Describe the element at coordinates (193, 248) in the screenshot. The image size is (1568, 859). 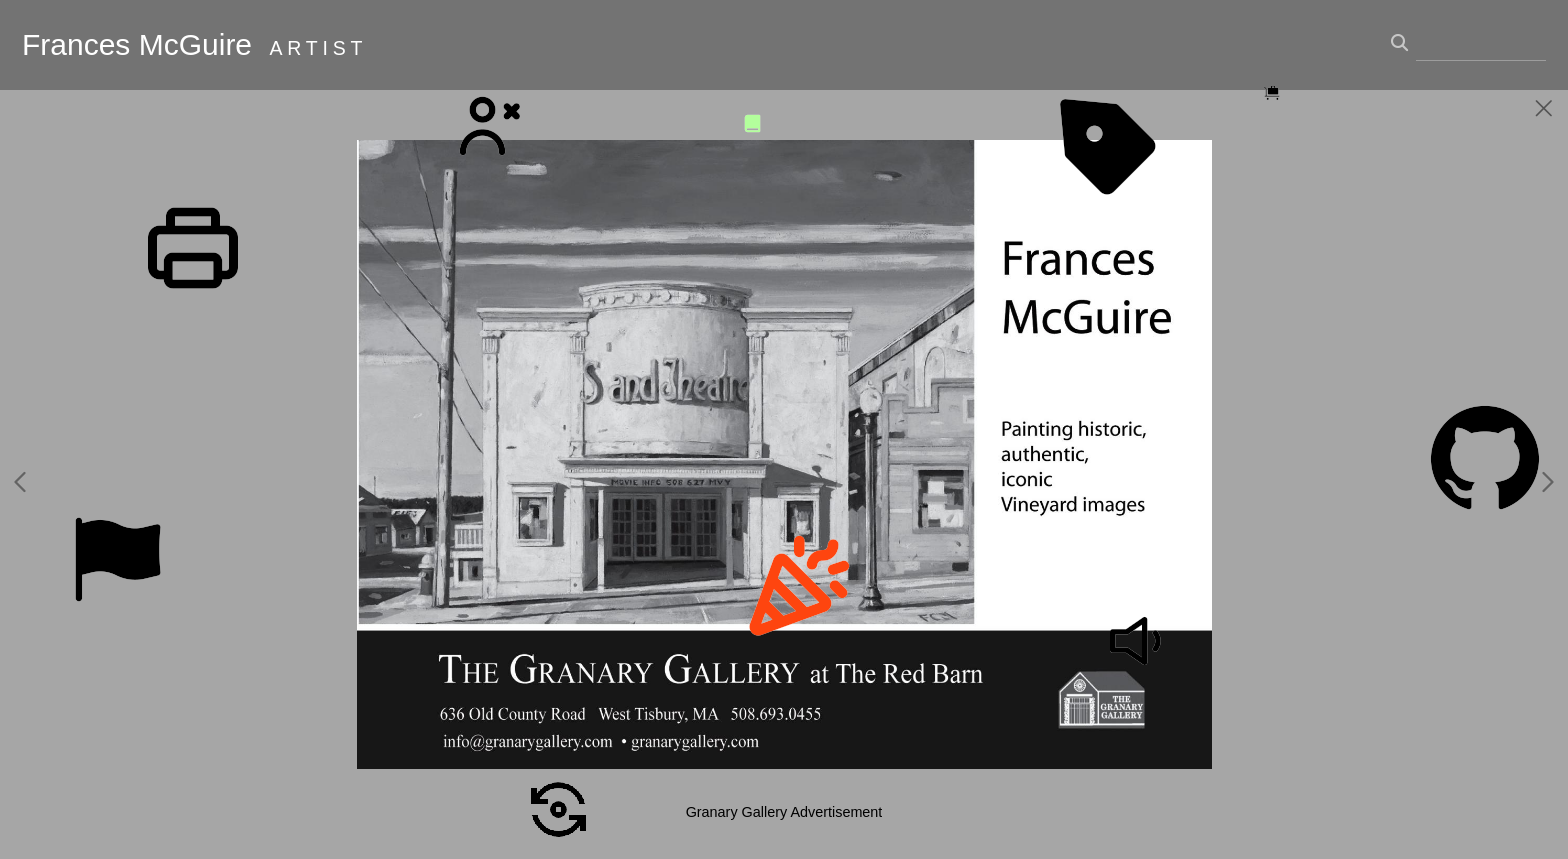
I see `print the current document` at that location.